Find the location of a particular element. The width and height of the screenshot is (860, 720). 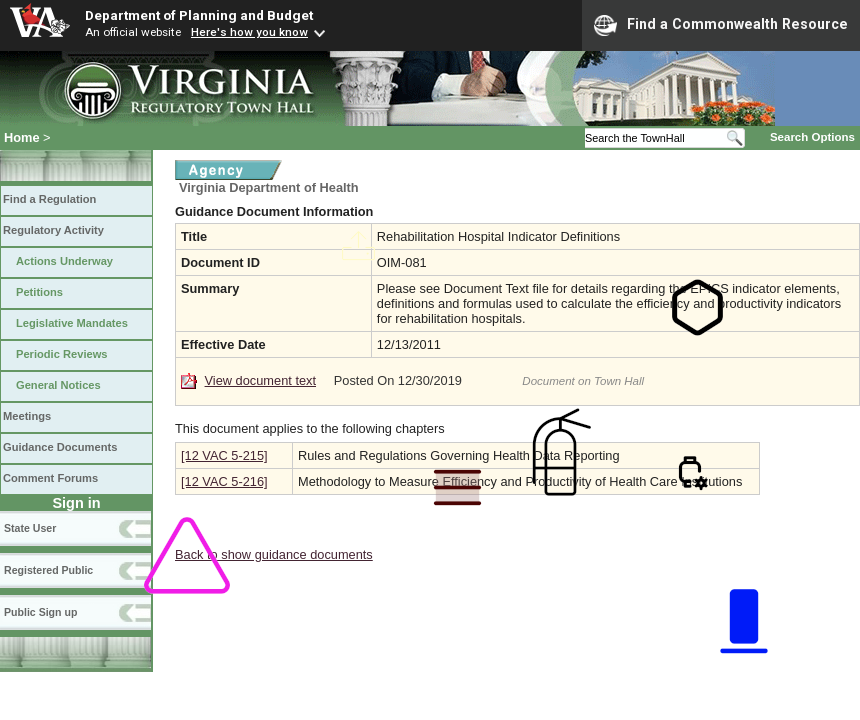

upload a file or document is located at coordinates (358, 247).